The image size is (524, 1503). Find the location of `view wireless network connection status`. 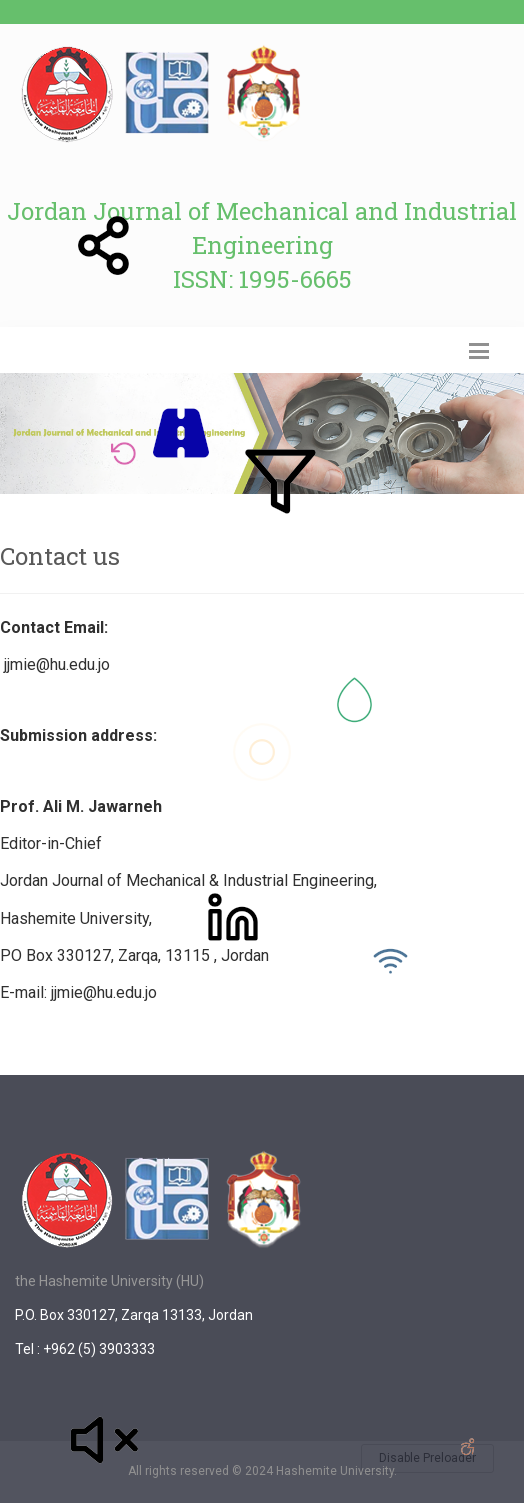

view wireless network connection status is located at coordinates (390, 960).